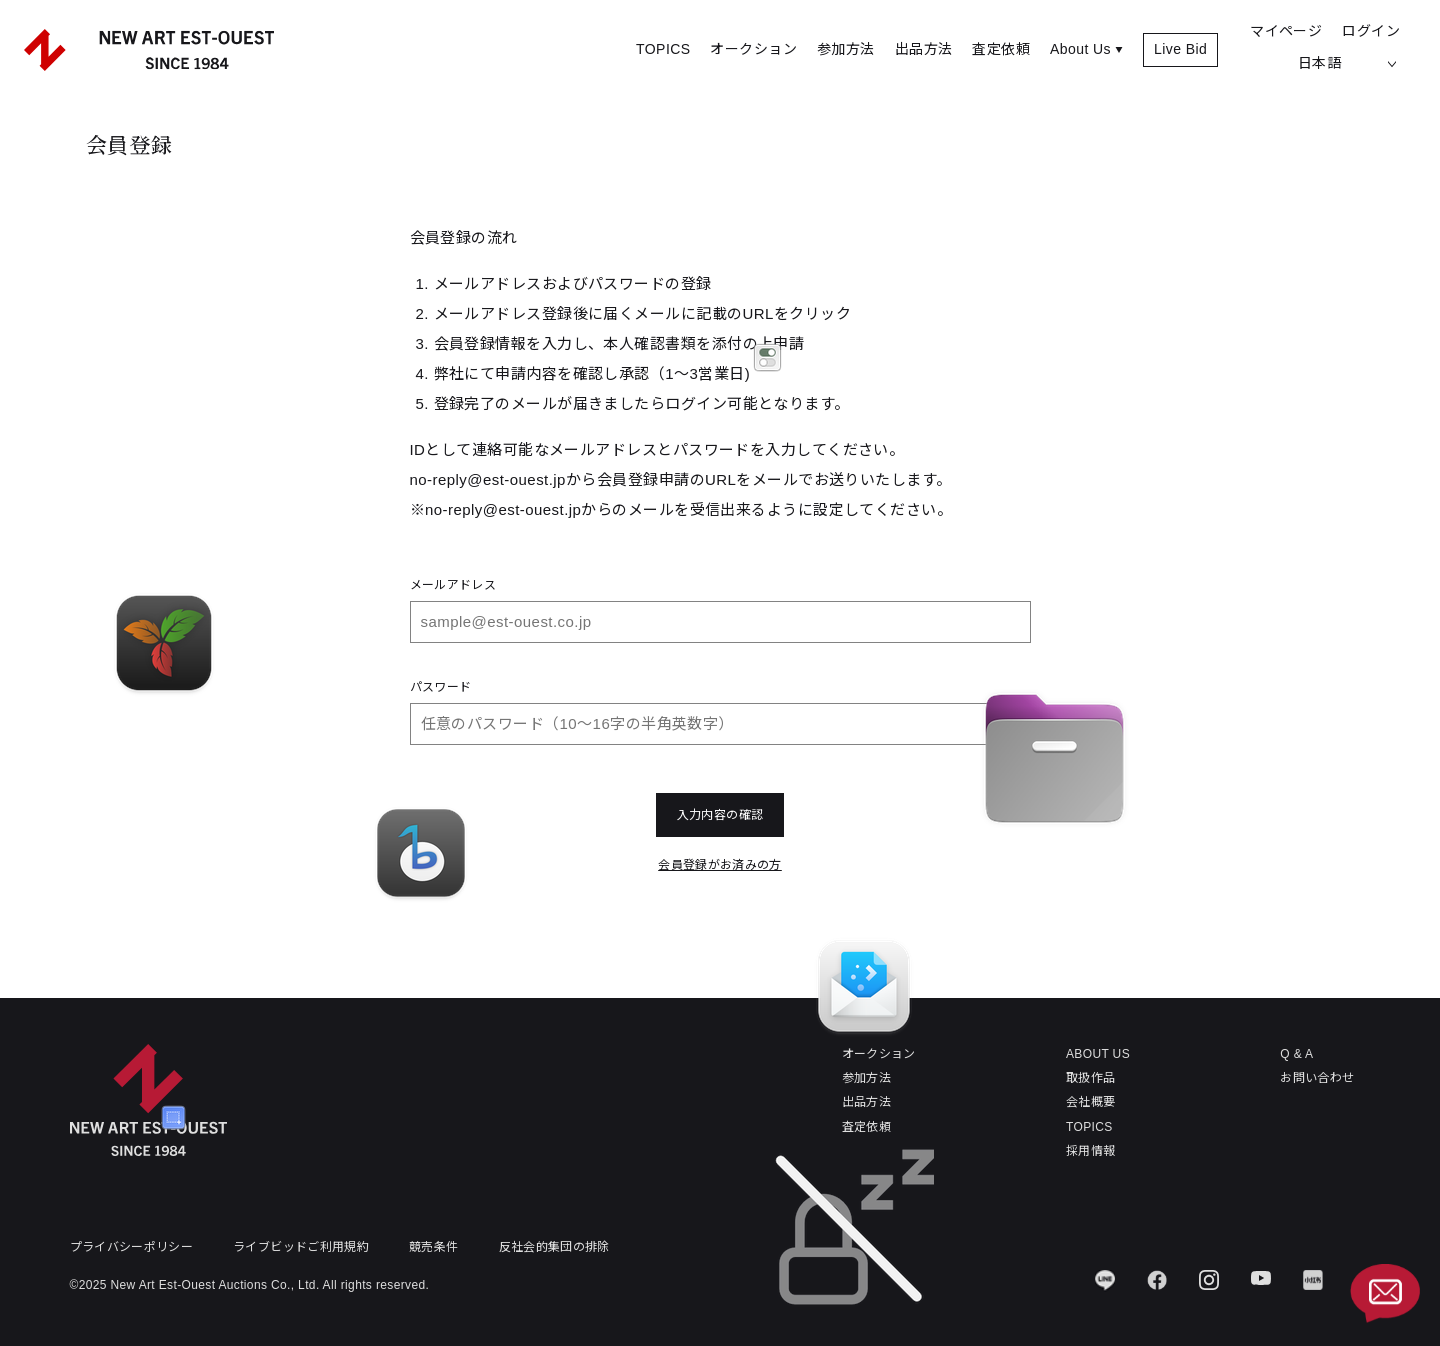 The height and width of the screenshot is (1346, 1440). I want to click on open system settings or preferences, so click(767, 357).